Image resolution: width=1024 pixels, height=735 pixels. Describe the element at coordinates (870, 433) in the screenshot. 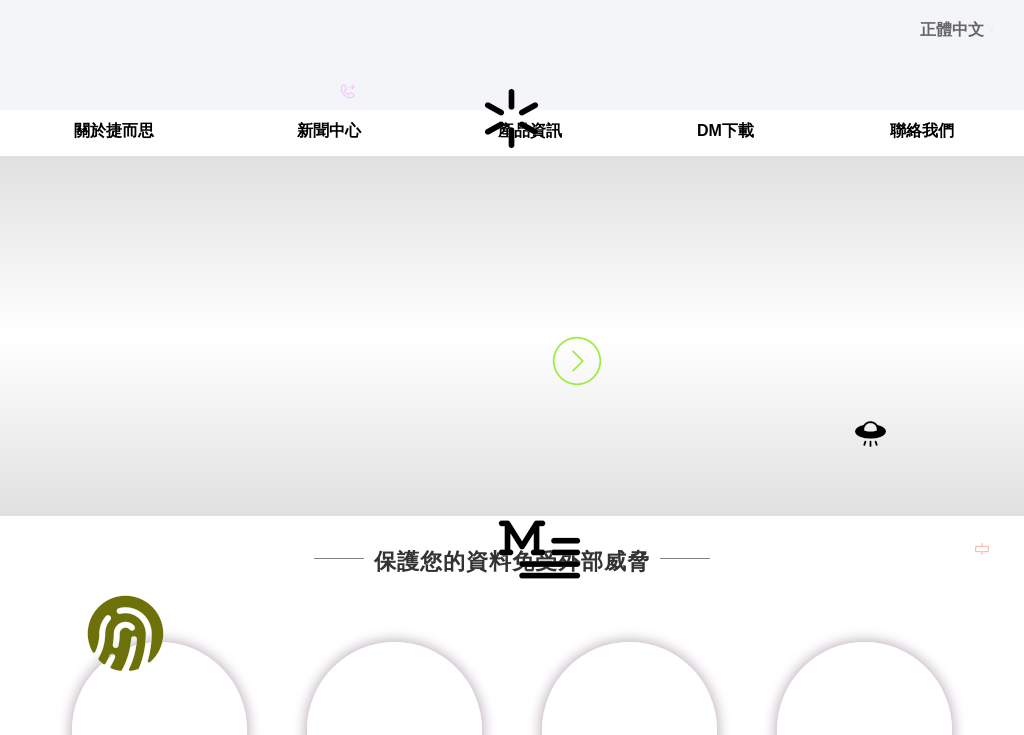

I see `access sci-fi or space-themed content` at that location.